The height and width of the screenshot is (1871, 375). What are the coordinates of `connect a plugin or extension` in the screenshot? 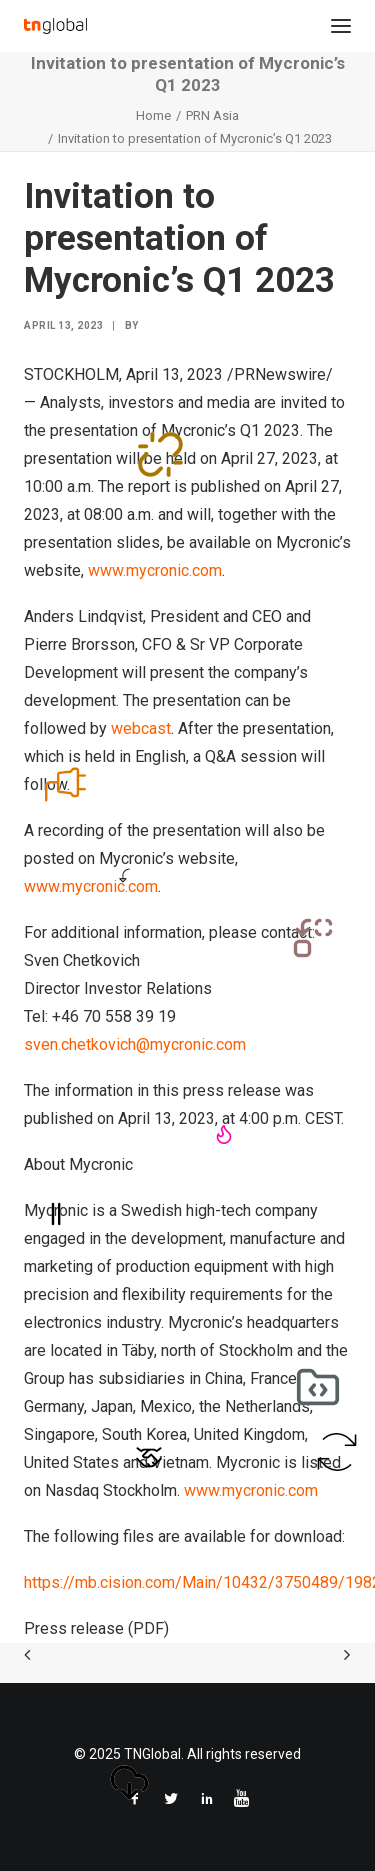 It's located at (65, 784).